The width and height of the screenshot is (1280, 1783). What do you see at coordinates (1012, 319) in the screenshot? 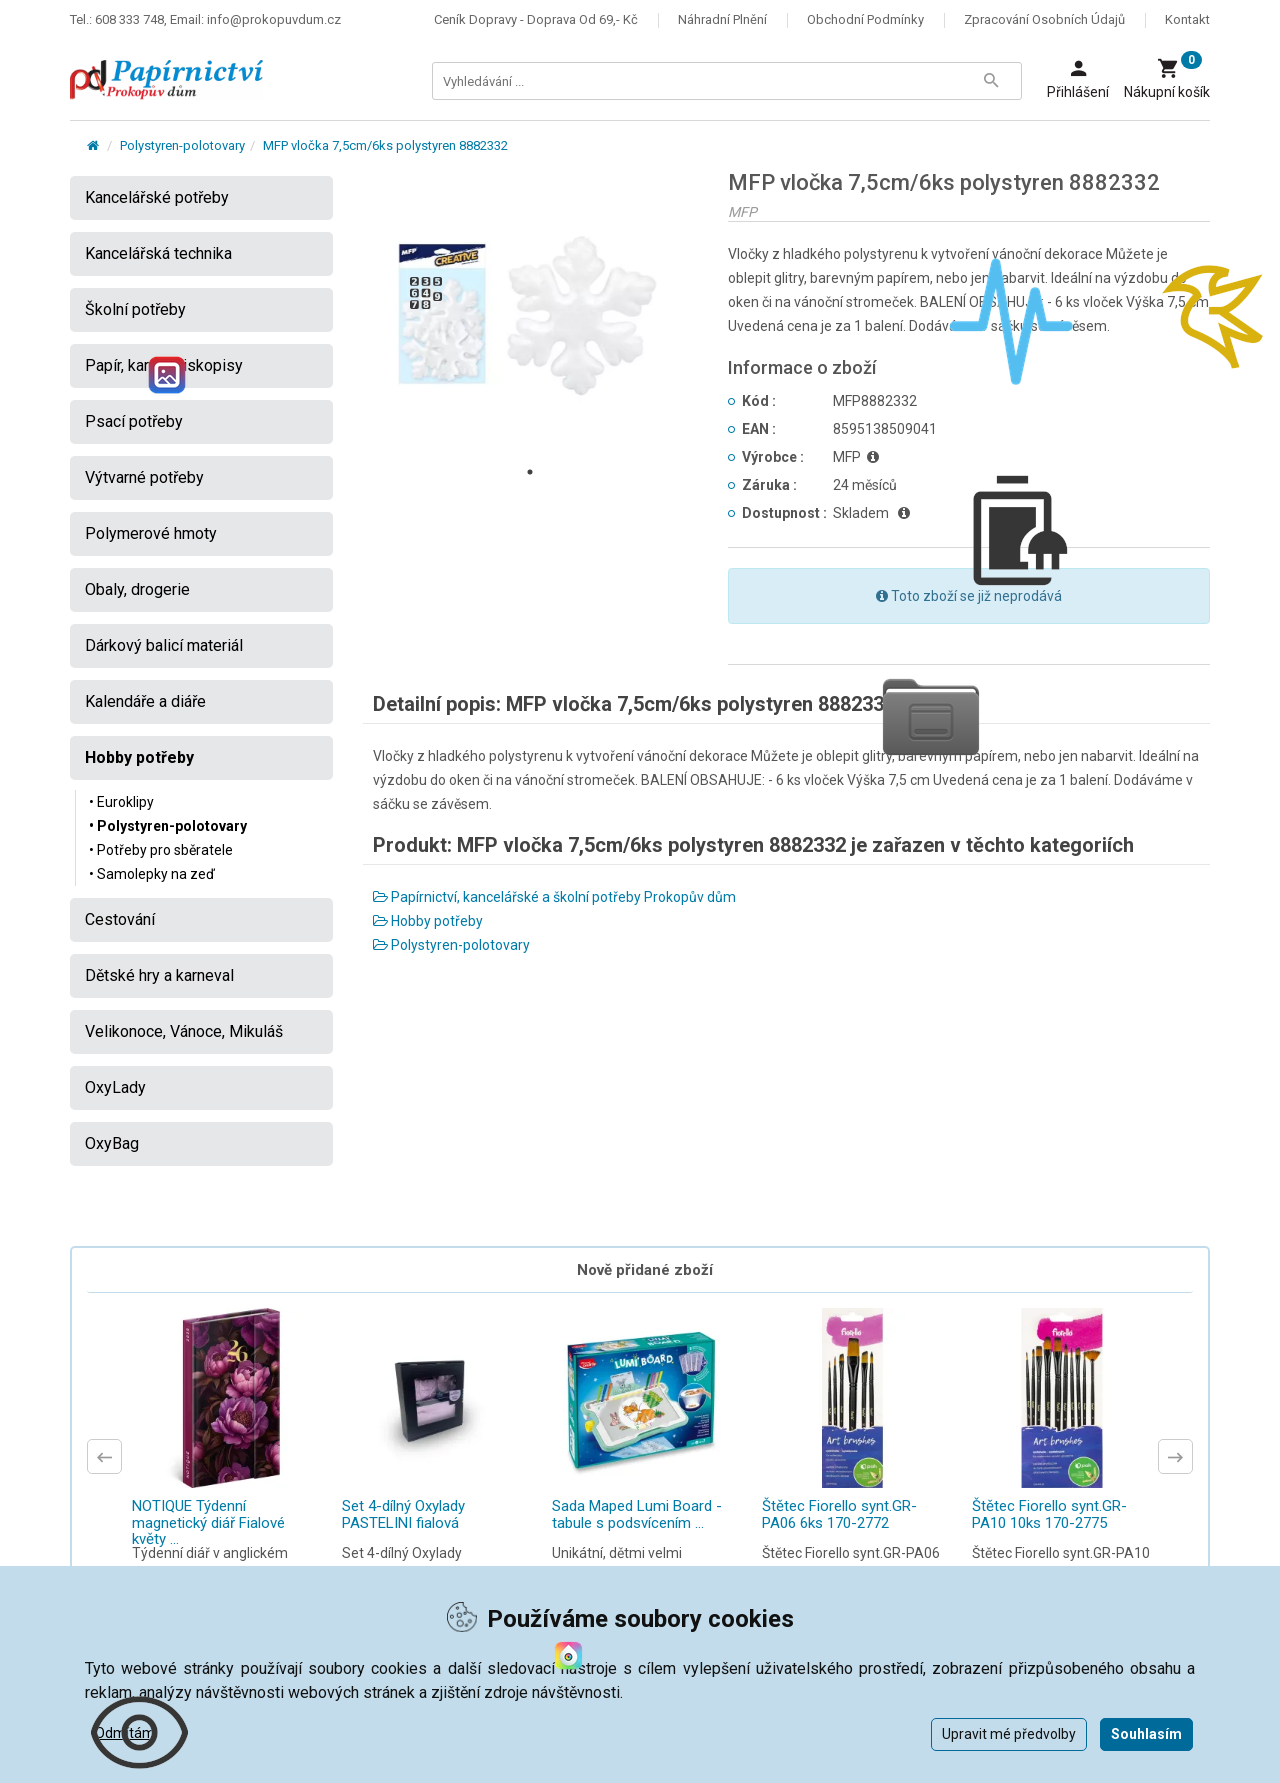
I see `view system activity or performance trace` at bounding box center [1012, 319].